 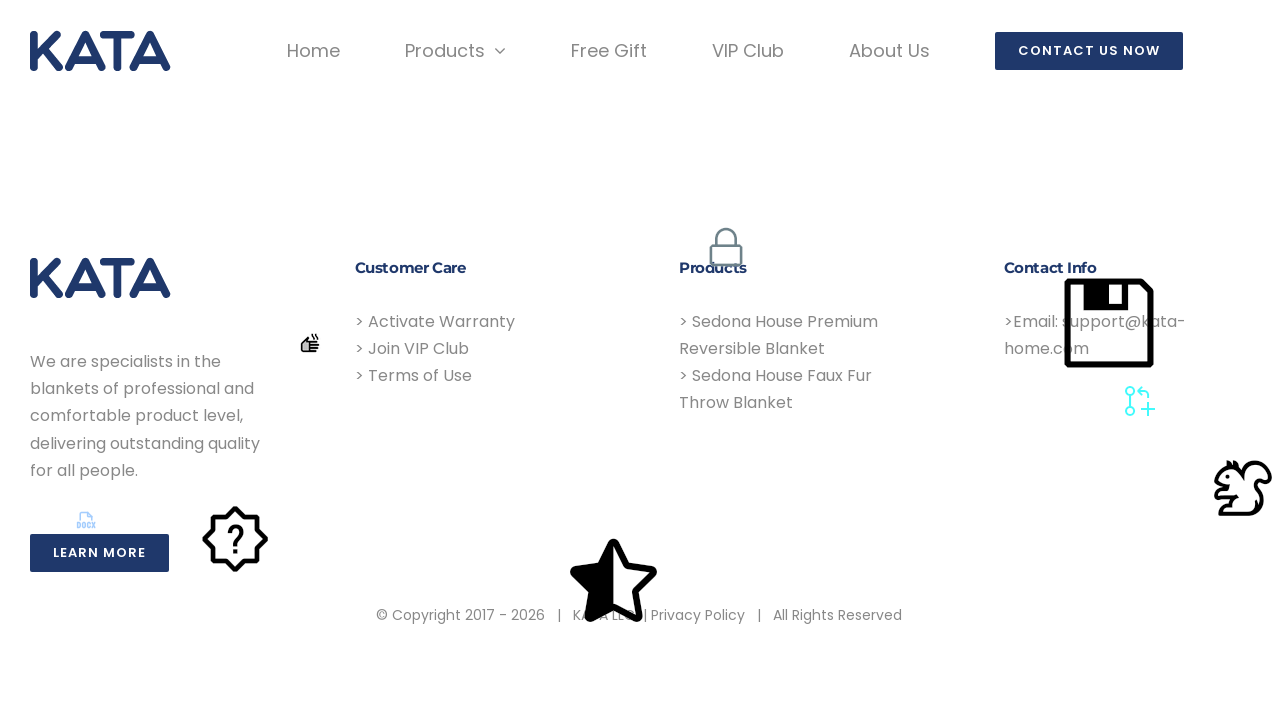 What do you see at coordinates (310, 342) in the screenshot?
I see `hand dryer available in this location` at bounding box center [310, 342].